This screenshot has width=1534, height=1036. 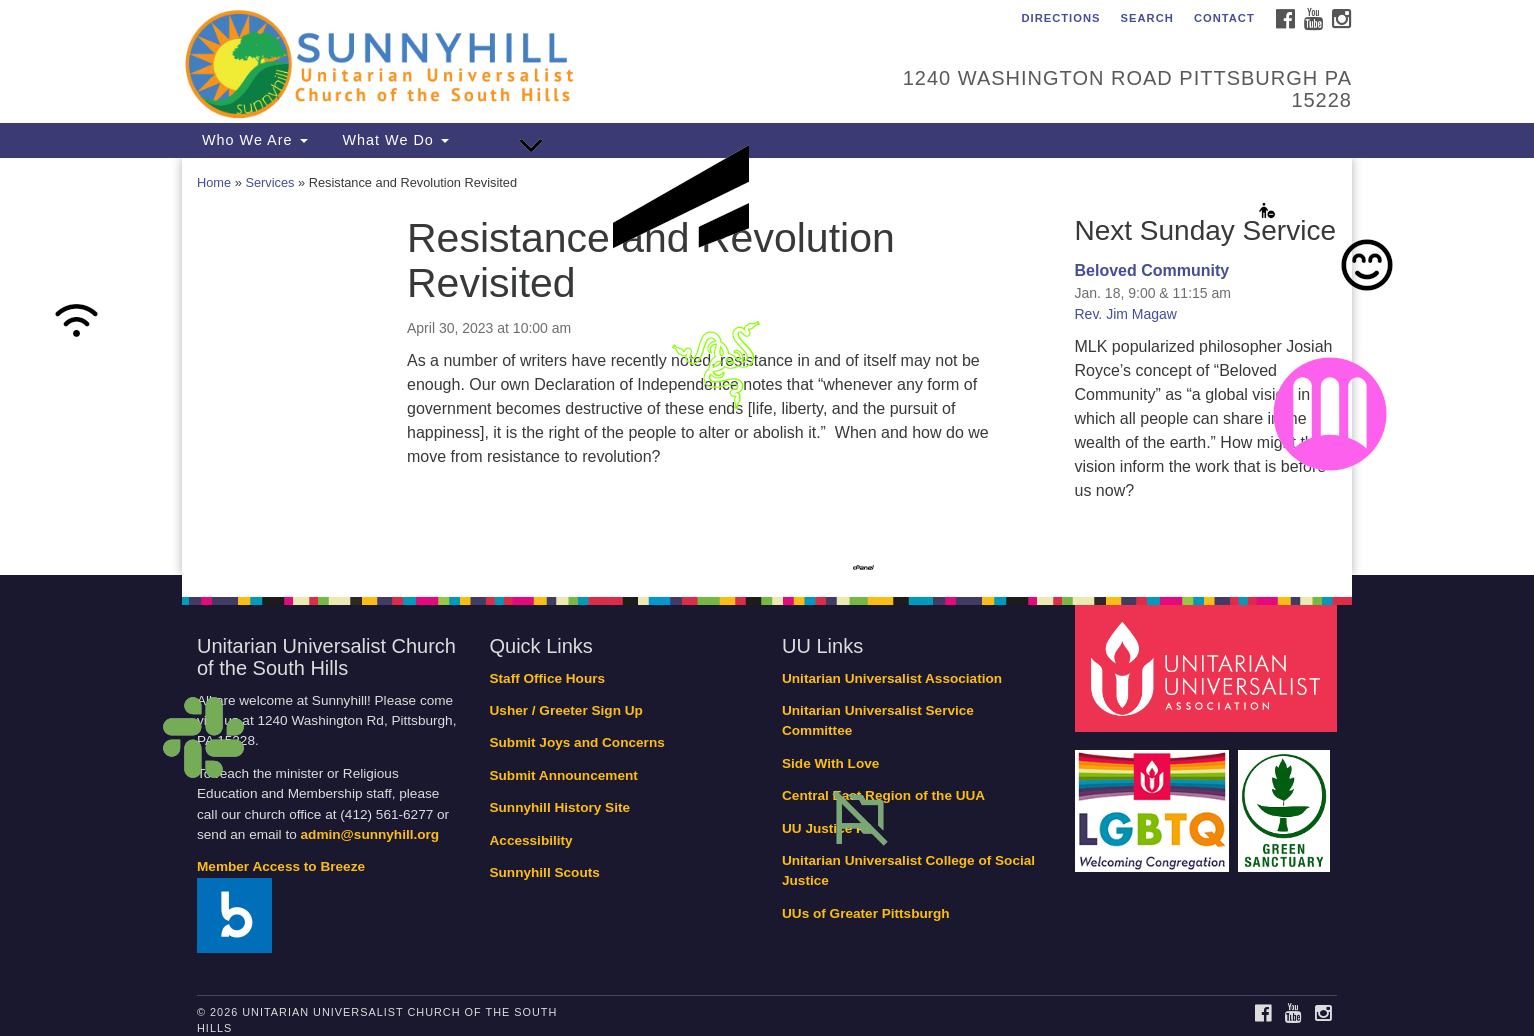 I want to click on wifi connection status indicator, so click(x=76, y=320).